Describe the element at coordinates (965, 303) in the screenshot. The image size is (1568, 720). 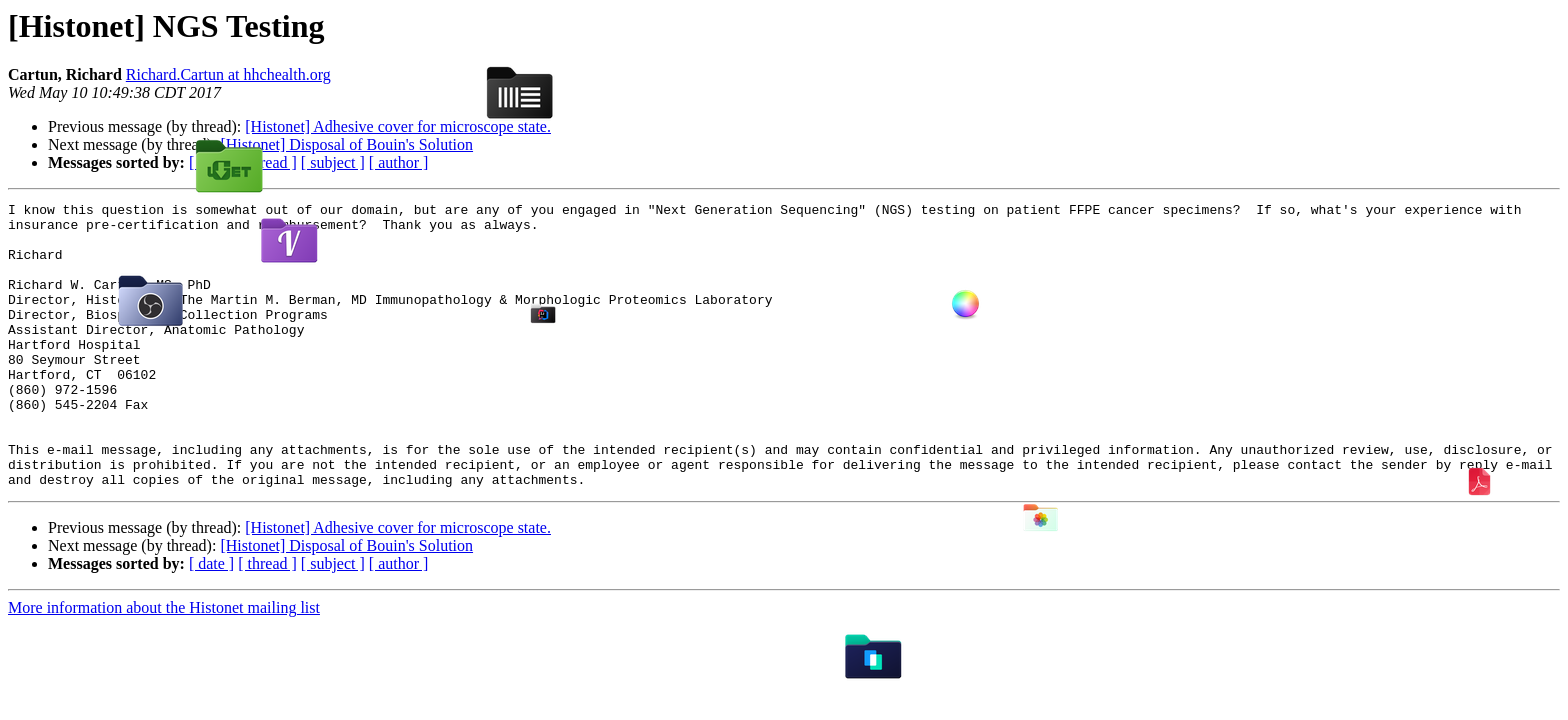
I see `customize profile background color` at that location.